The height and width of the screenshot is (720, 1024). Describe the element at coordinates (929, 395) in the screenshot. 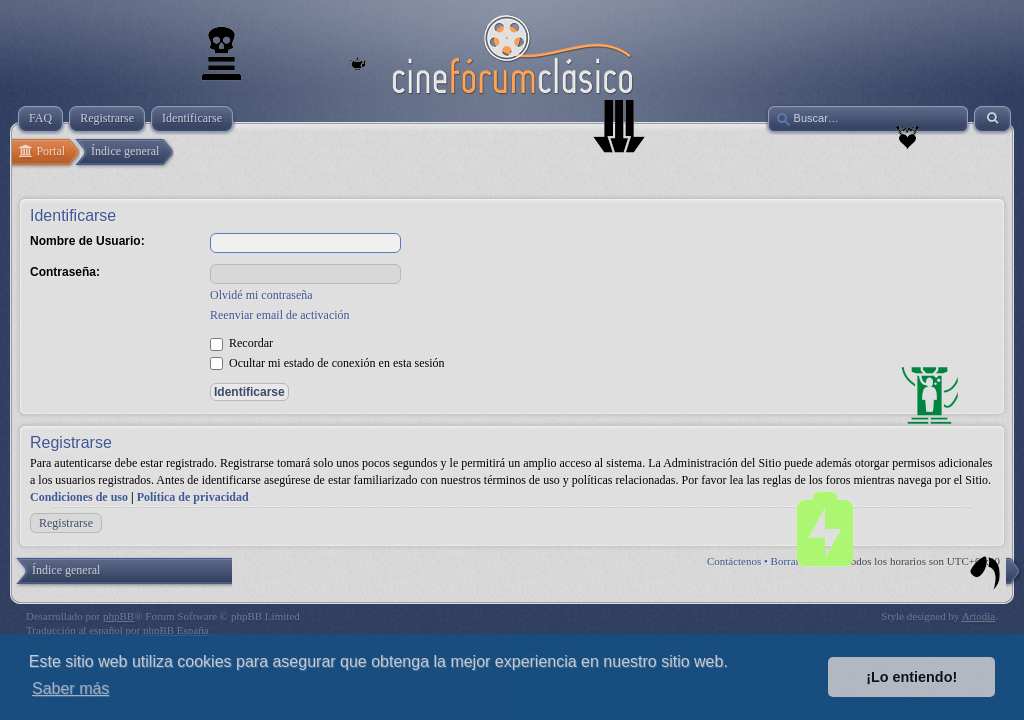

I see `enter cryogenic sleep or stasis mode` at that location.